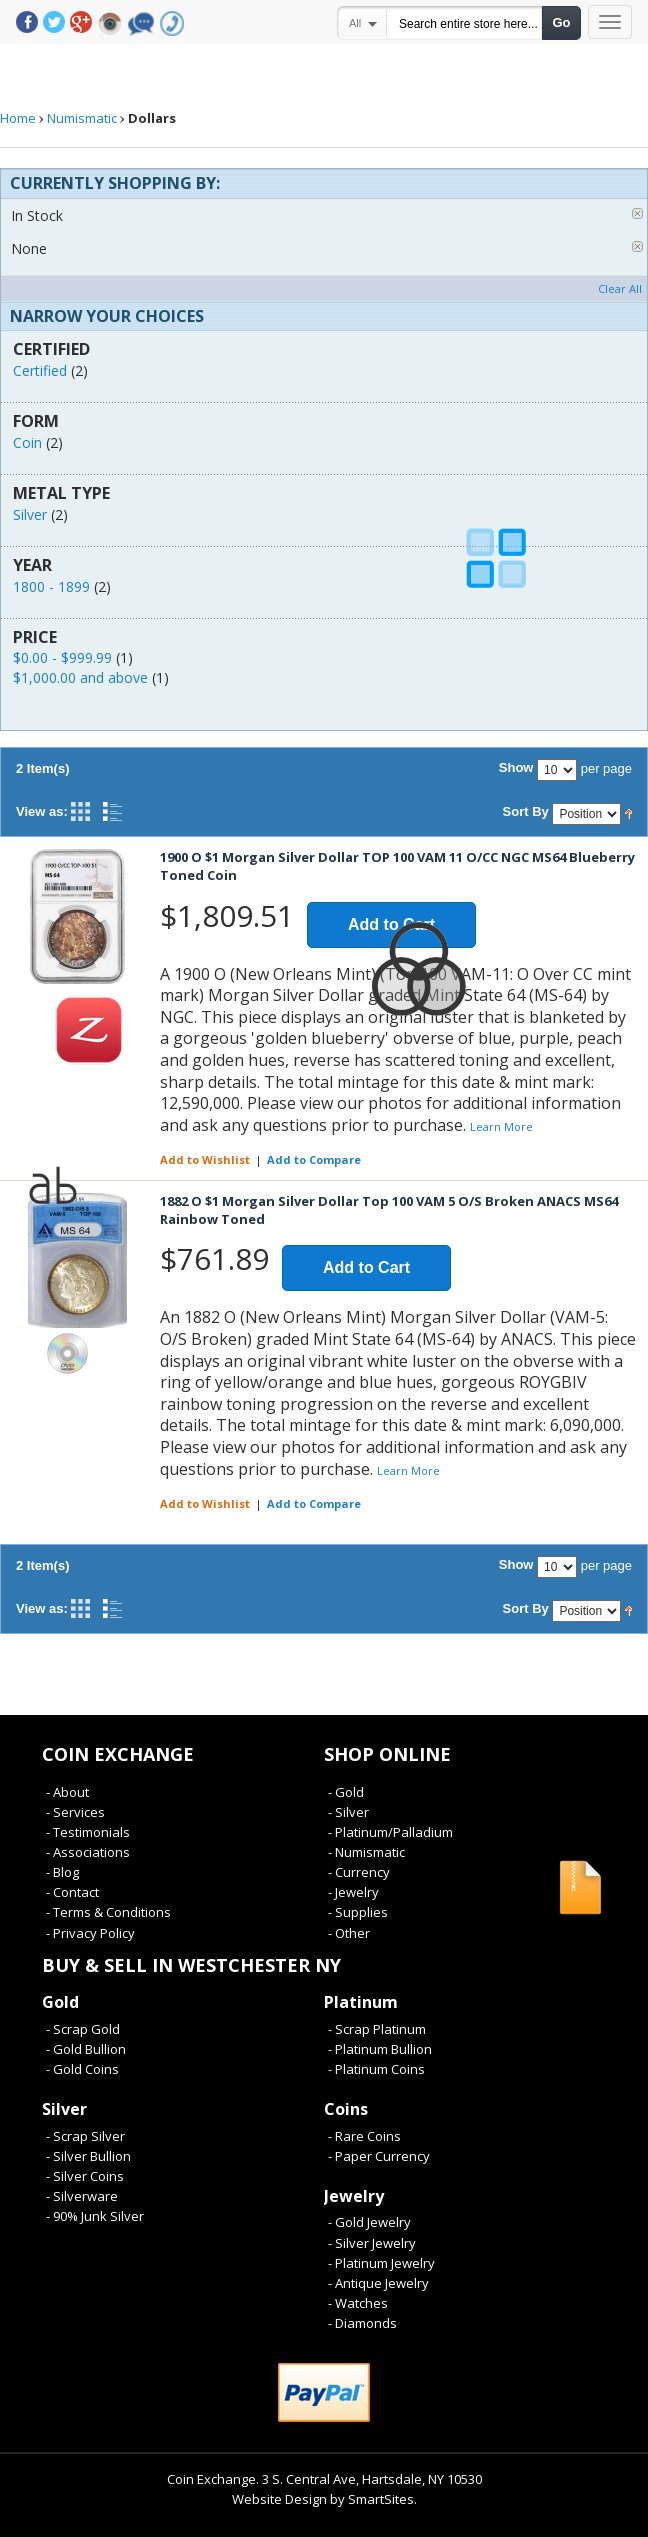 Image resolution: width=648 pixels, height=2537 pixels. Describe the element at coordinates (67, 1353) in the screenshot. I see `indicates a DVD disc or optical media` at that location.